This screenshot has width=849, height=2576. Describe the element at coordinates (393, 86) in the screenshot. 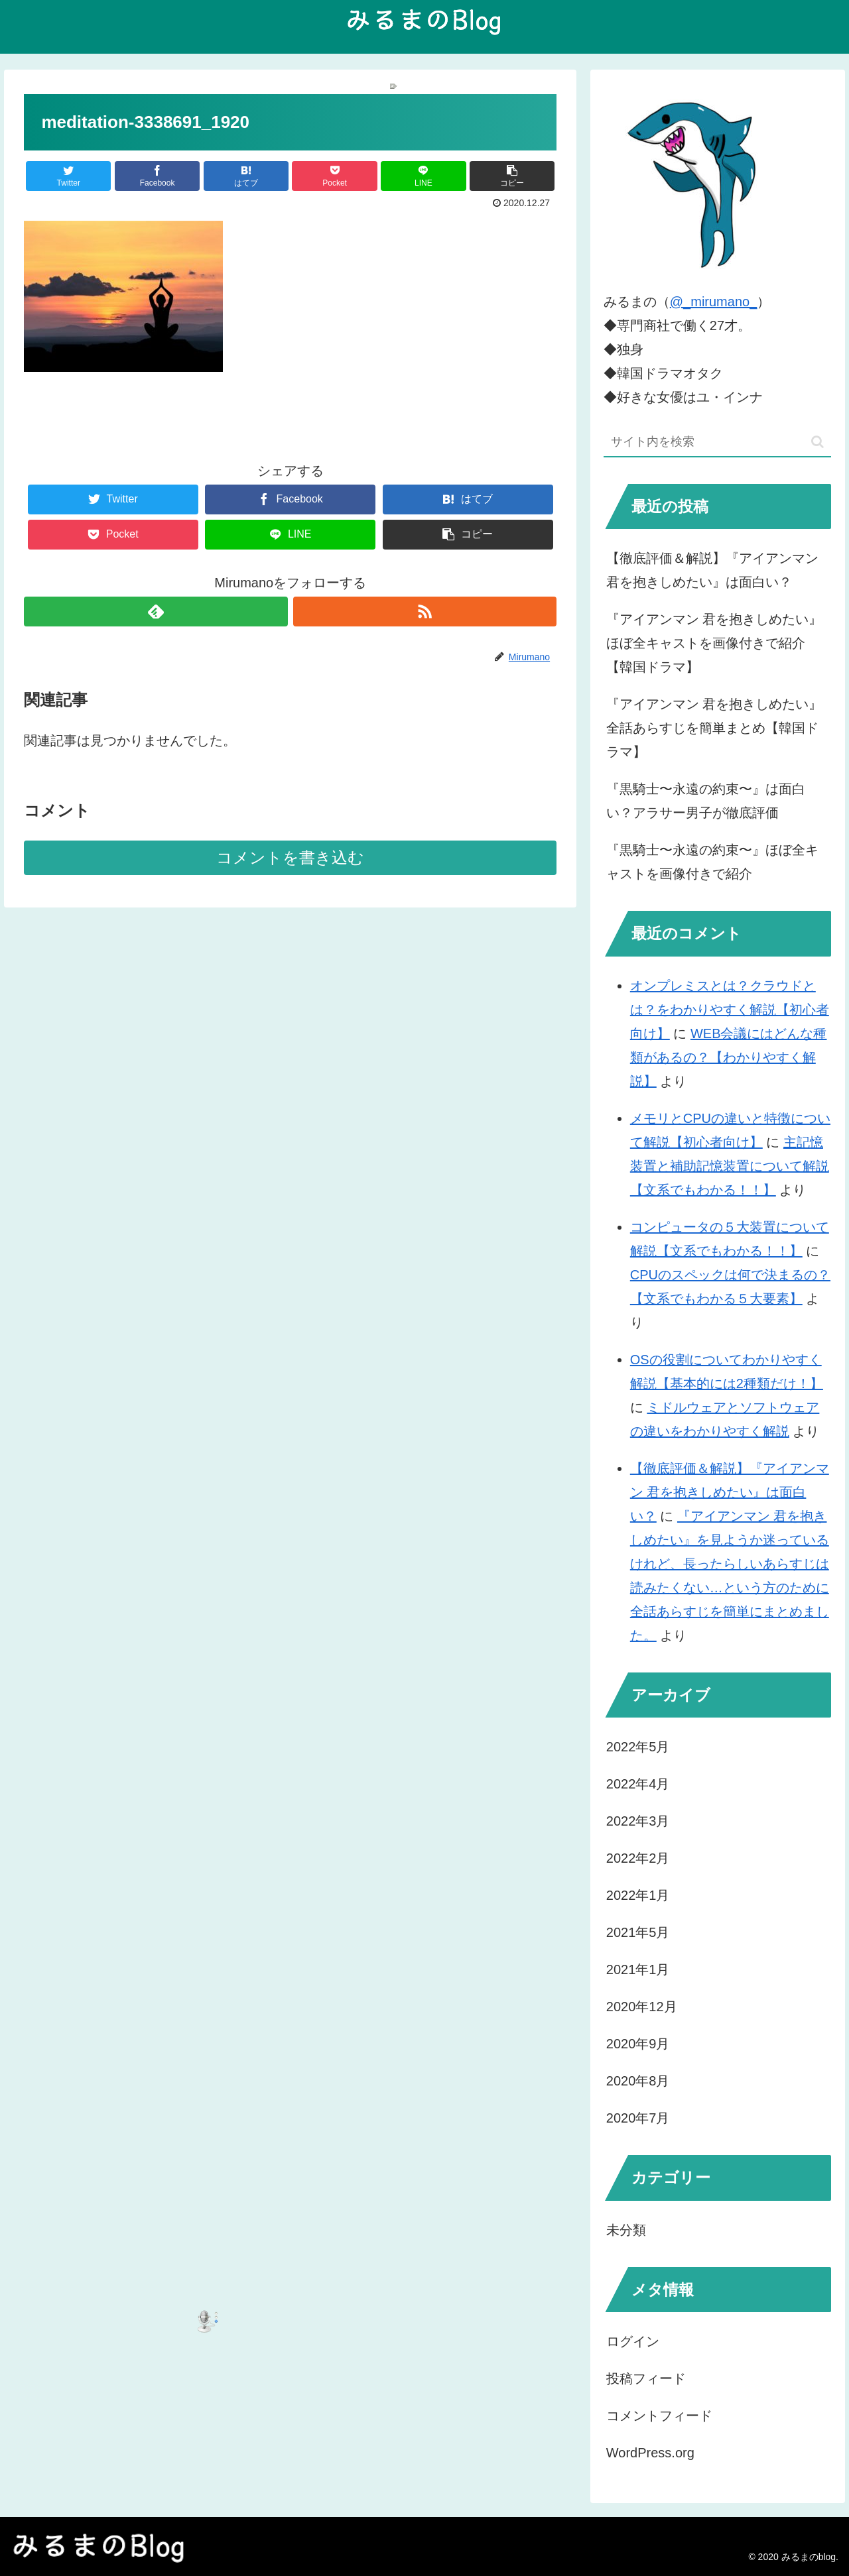

I see `clear text or input field` at that location.